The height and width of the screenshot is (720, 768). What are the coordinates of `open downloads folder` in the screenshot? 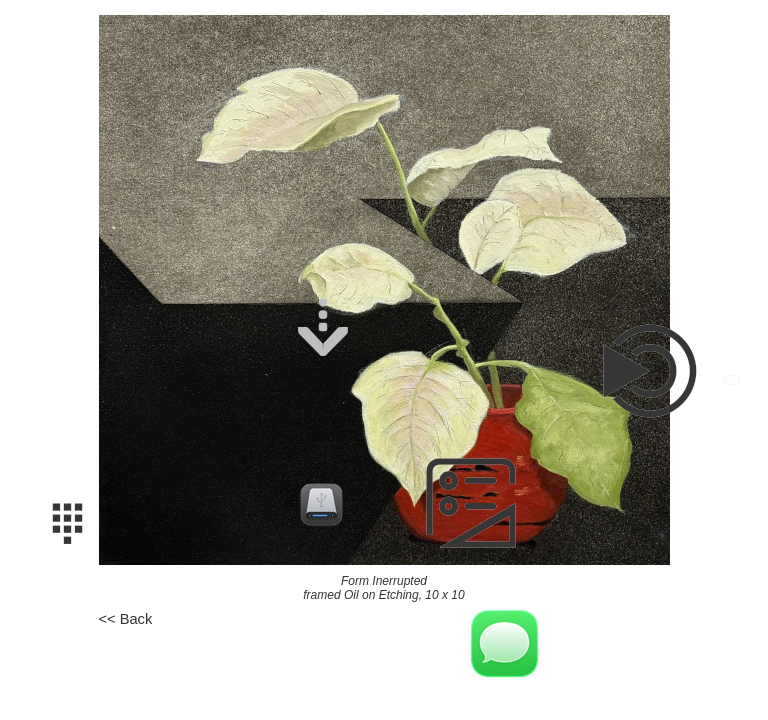 It's located at (323, 327).